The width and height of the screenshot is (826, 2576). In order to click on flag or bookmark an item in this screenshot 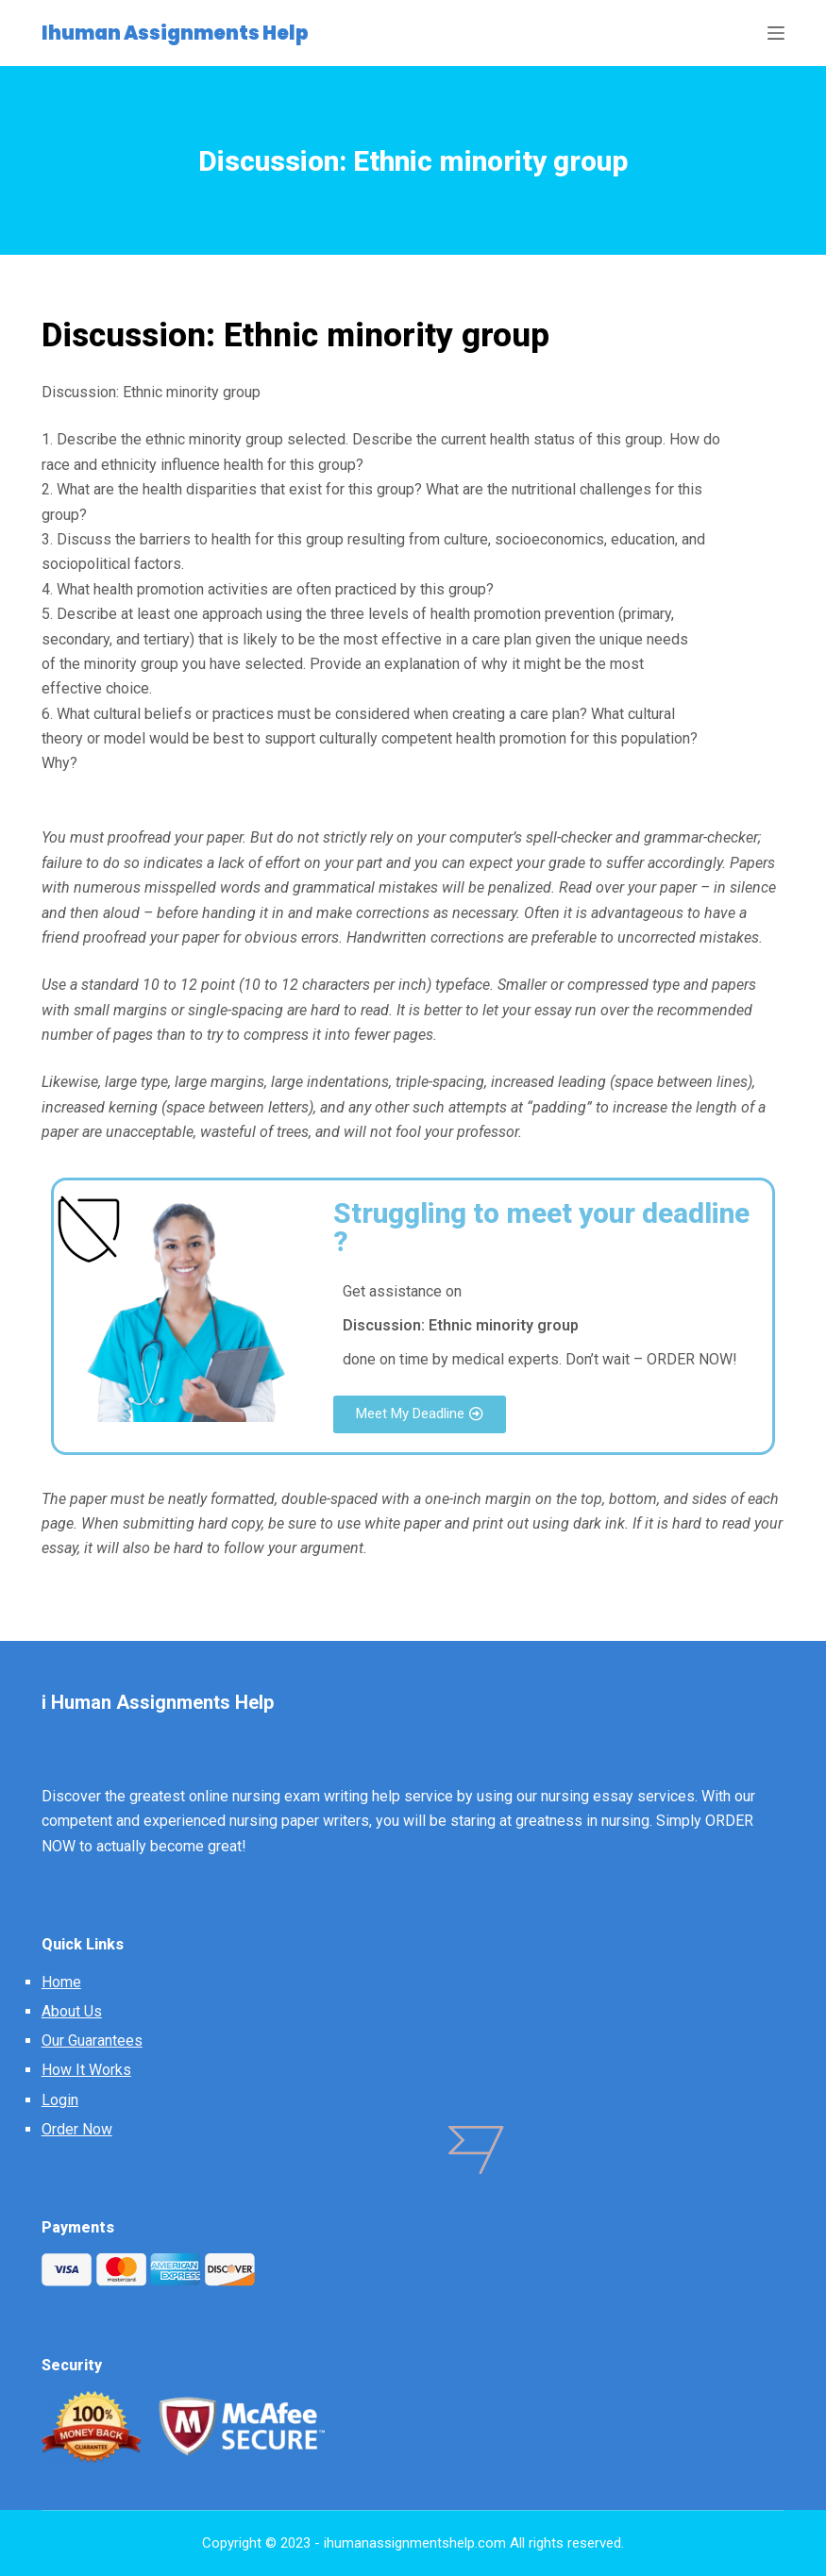, I will do `click(474, 2147)`.